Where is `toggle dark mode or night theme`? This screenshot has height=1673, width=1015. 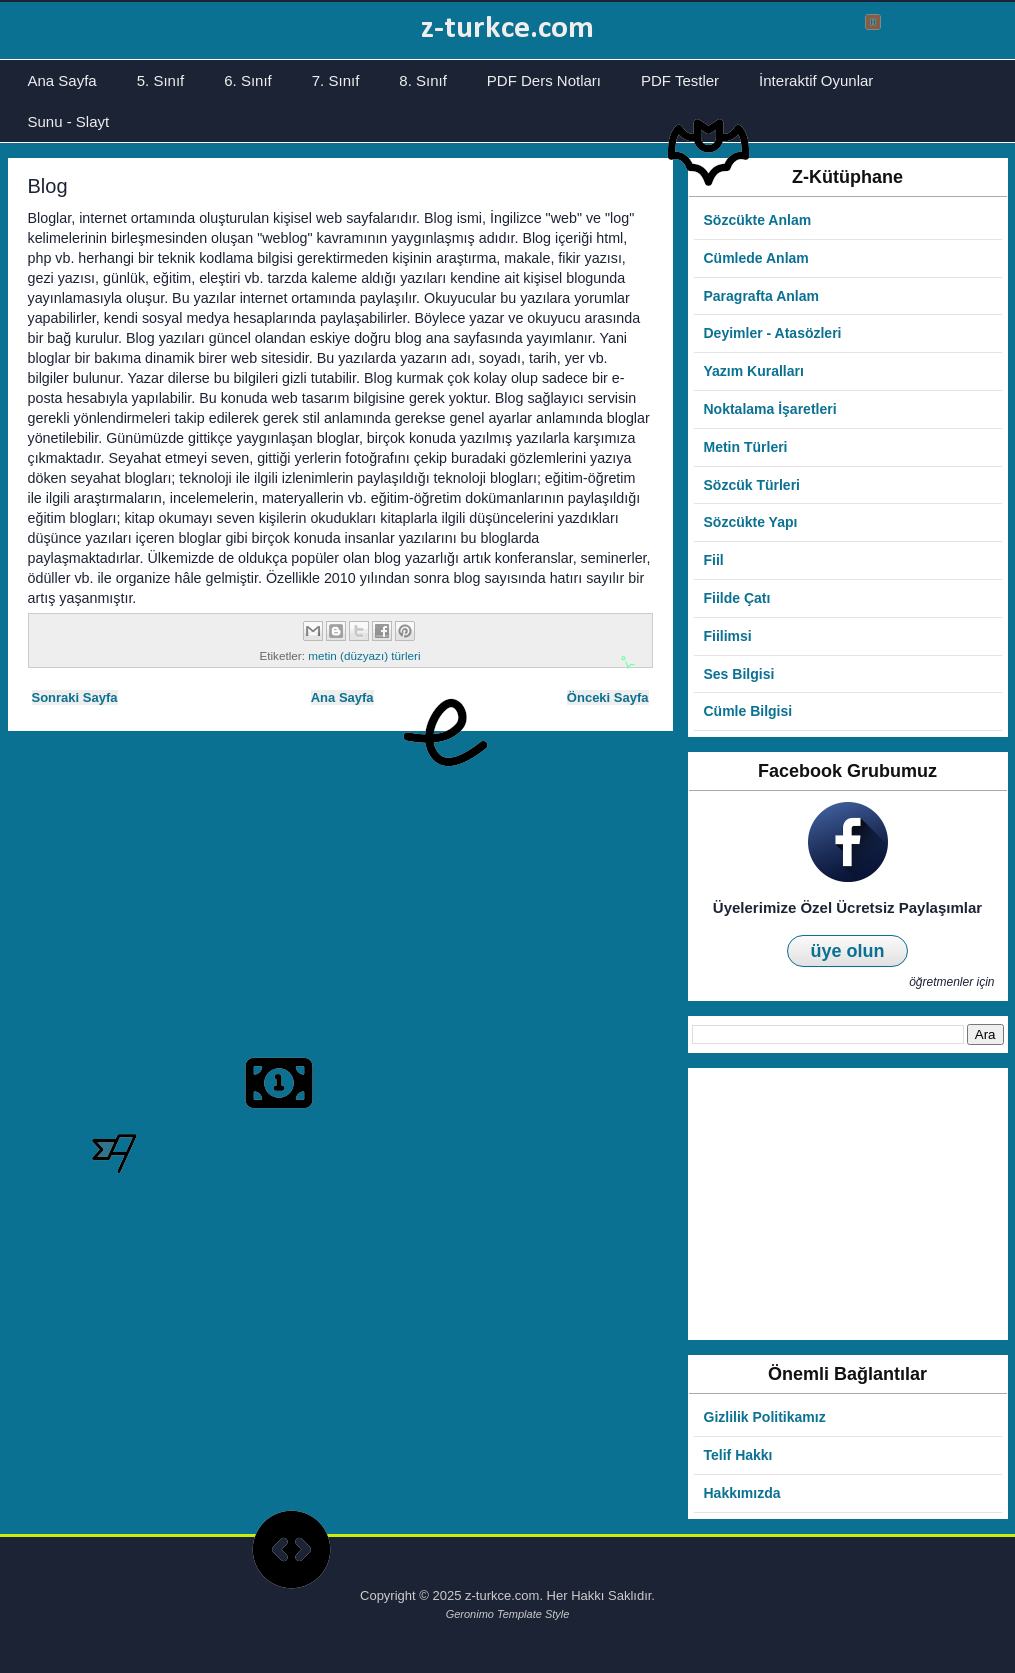
toggle dark mode or night theme is located at coordinates (708, 152).